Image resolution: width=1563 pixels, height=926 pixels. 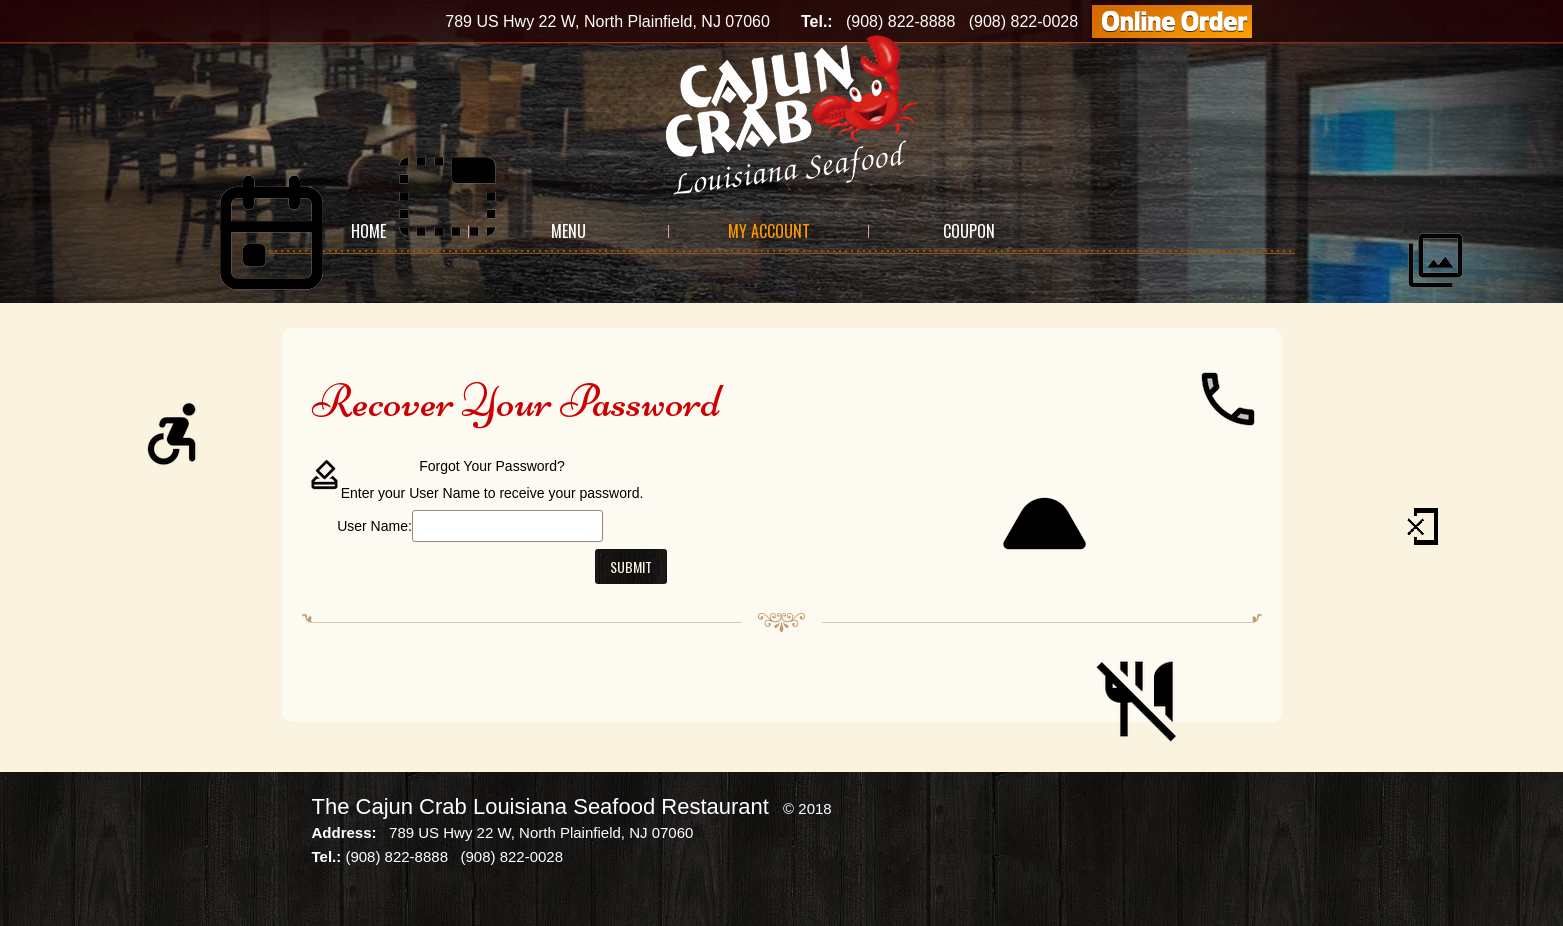 I want to click on indicates a mound or hill terrain feature, so click(x=1044, y=523).